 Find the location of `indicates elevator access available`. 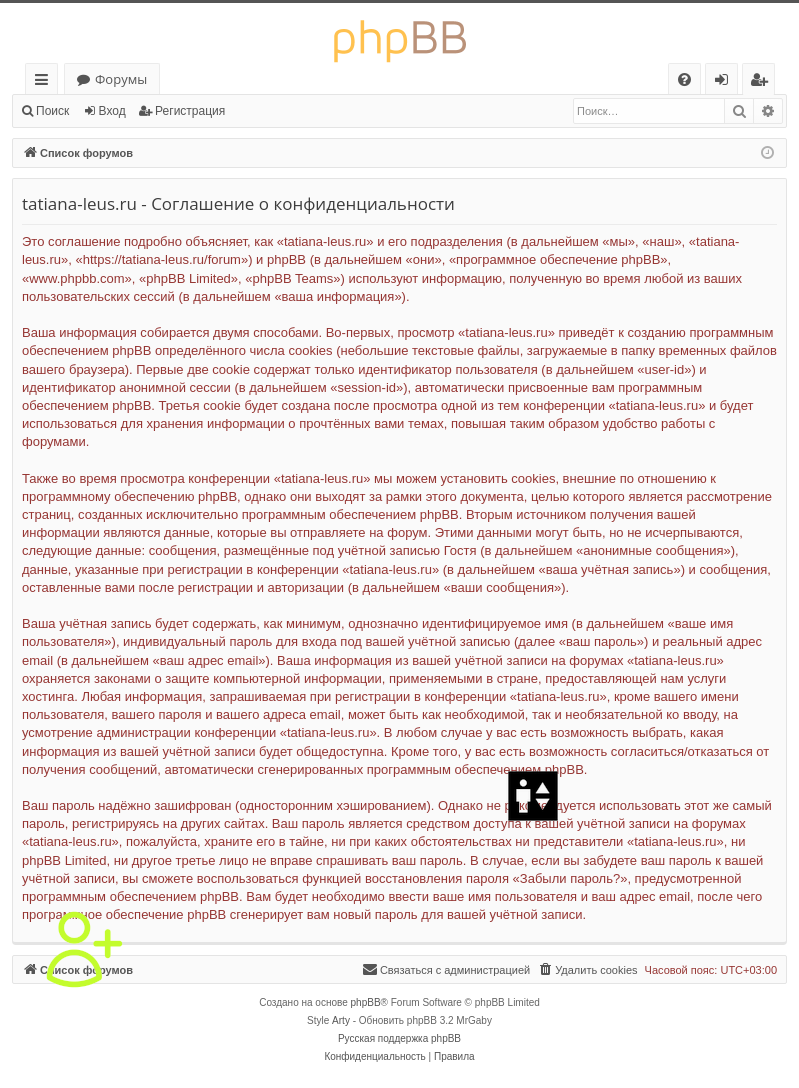

indicates elevator access available is located at coordinates (533, 796).